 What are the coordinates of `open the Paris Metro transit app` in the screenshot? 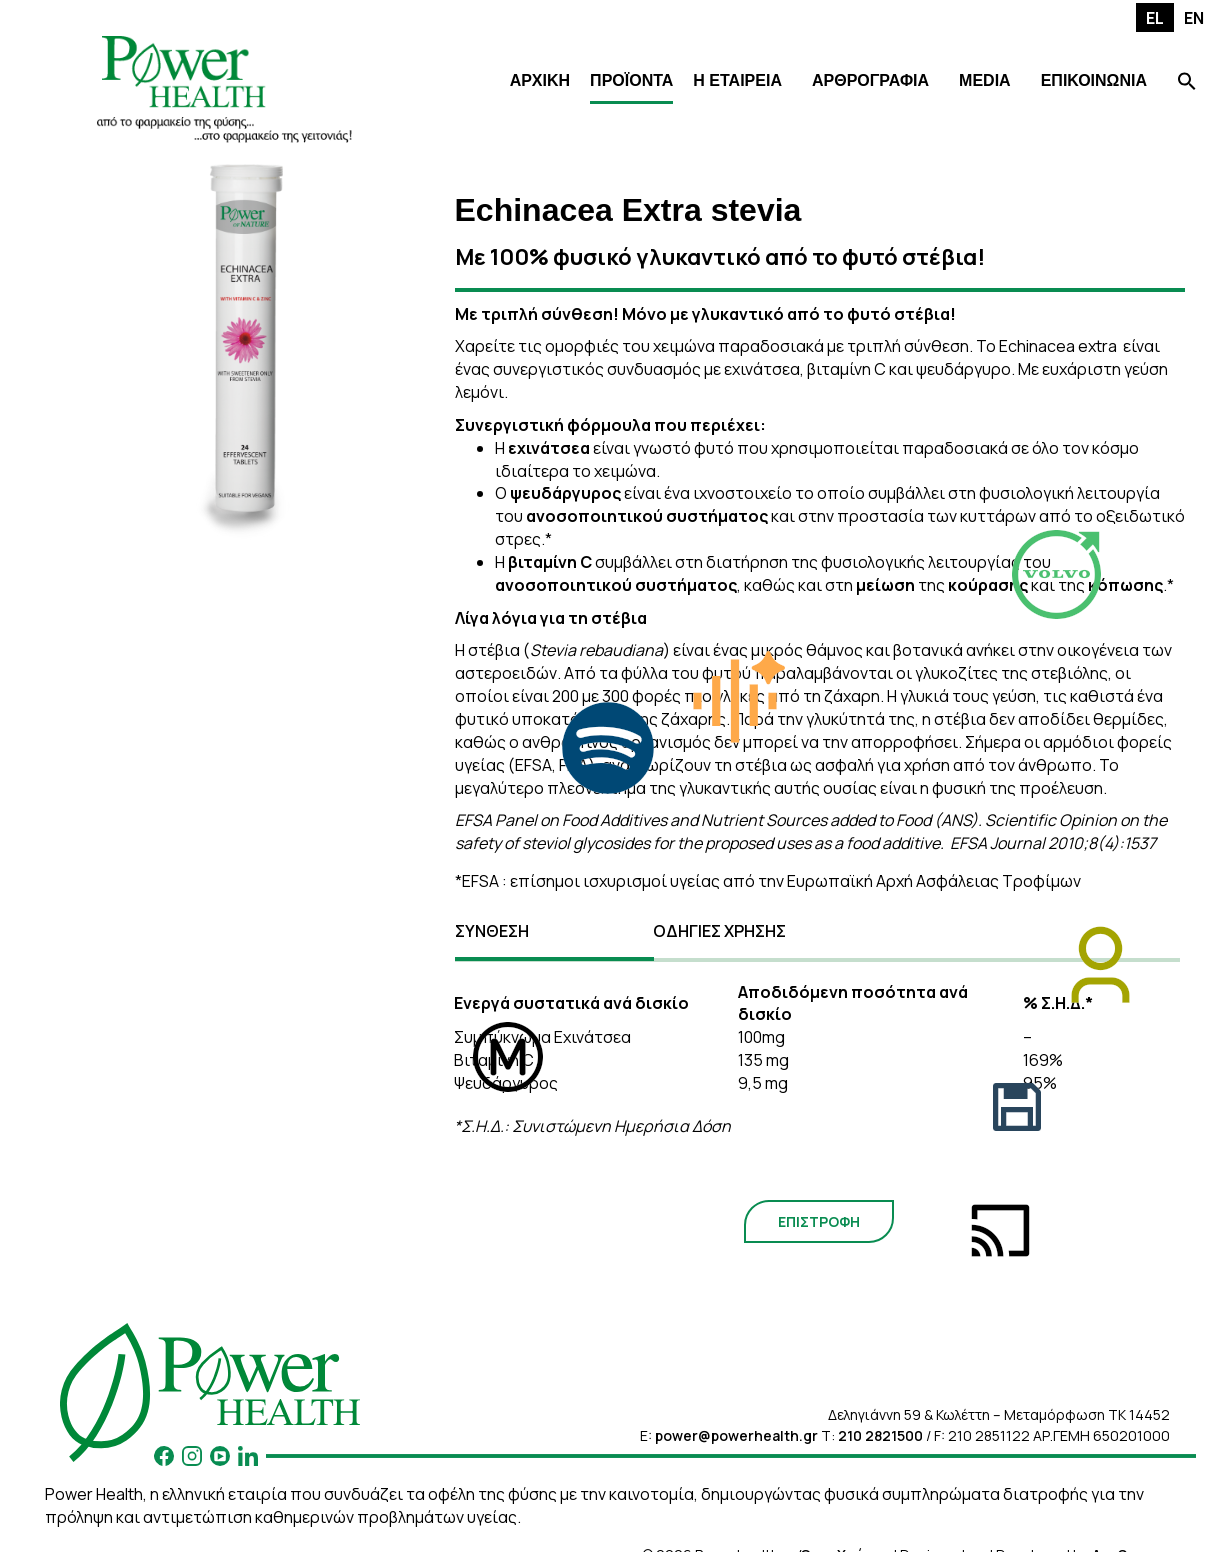 It's located at (508, 1057).